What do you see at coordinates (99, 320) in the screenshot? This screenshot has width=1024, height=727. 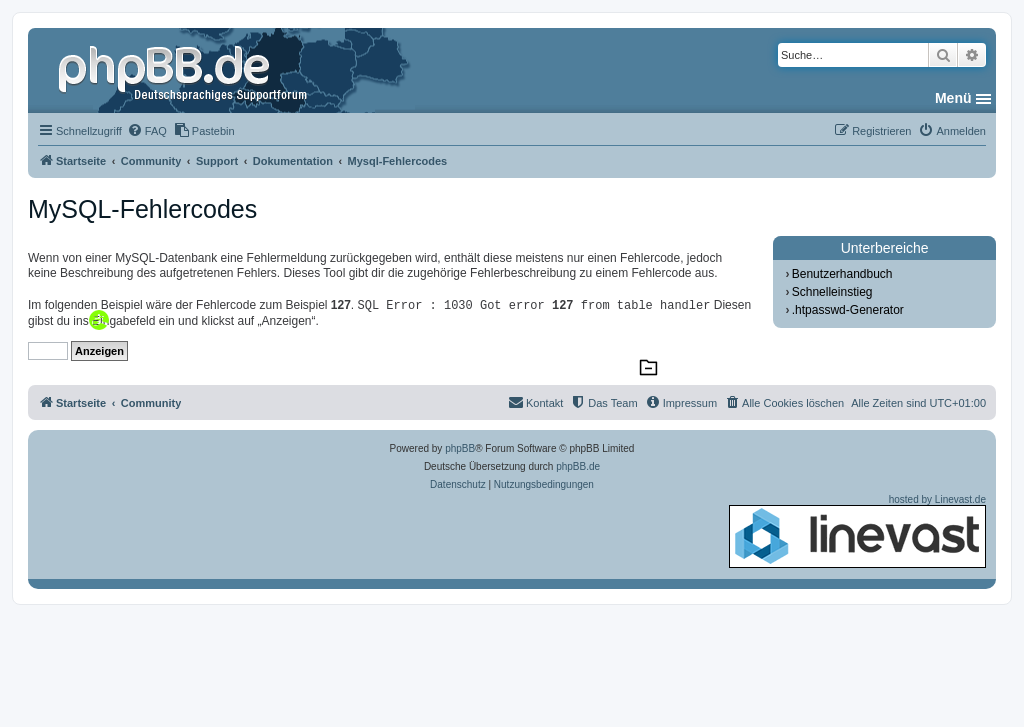 I see `pay with alipay` at bounding box center [99, 320].